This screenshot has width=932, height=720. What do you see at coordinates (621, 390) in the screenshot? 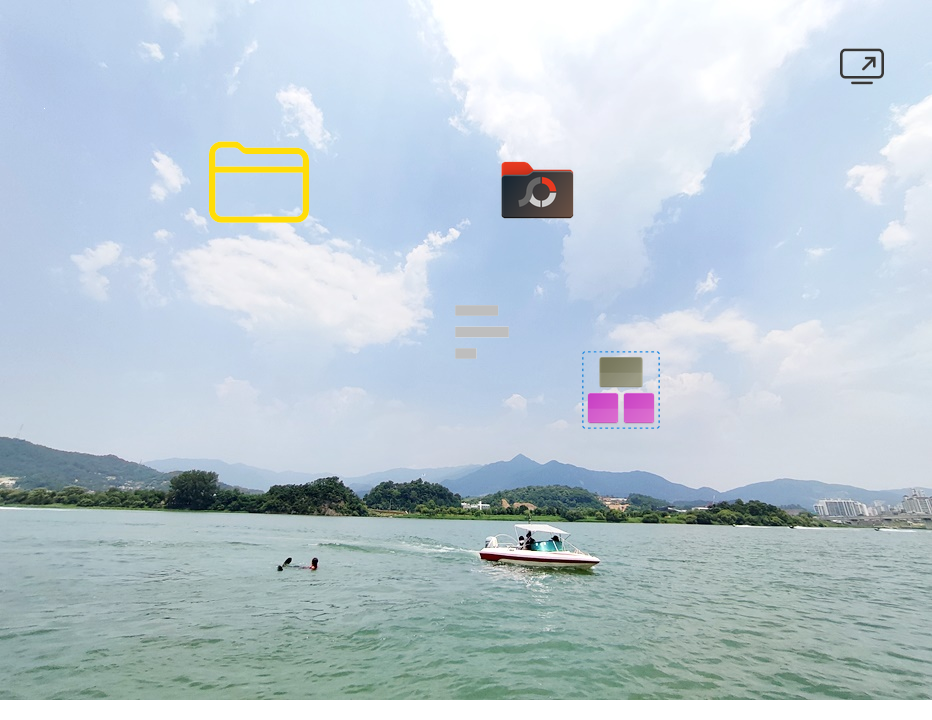
I see `select all items in the current view` at bounding box center [621, 390].